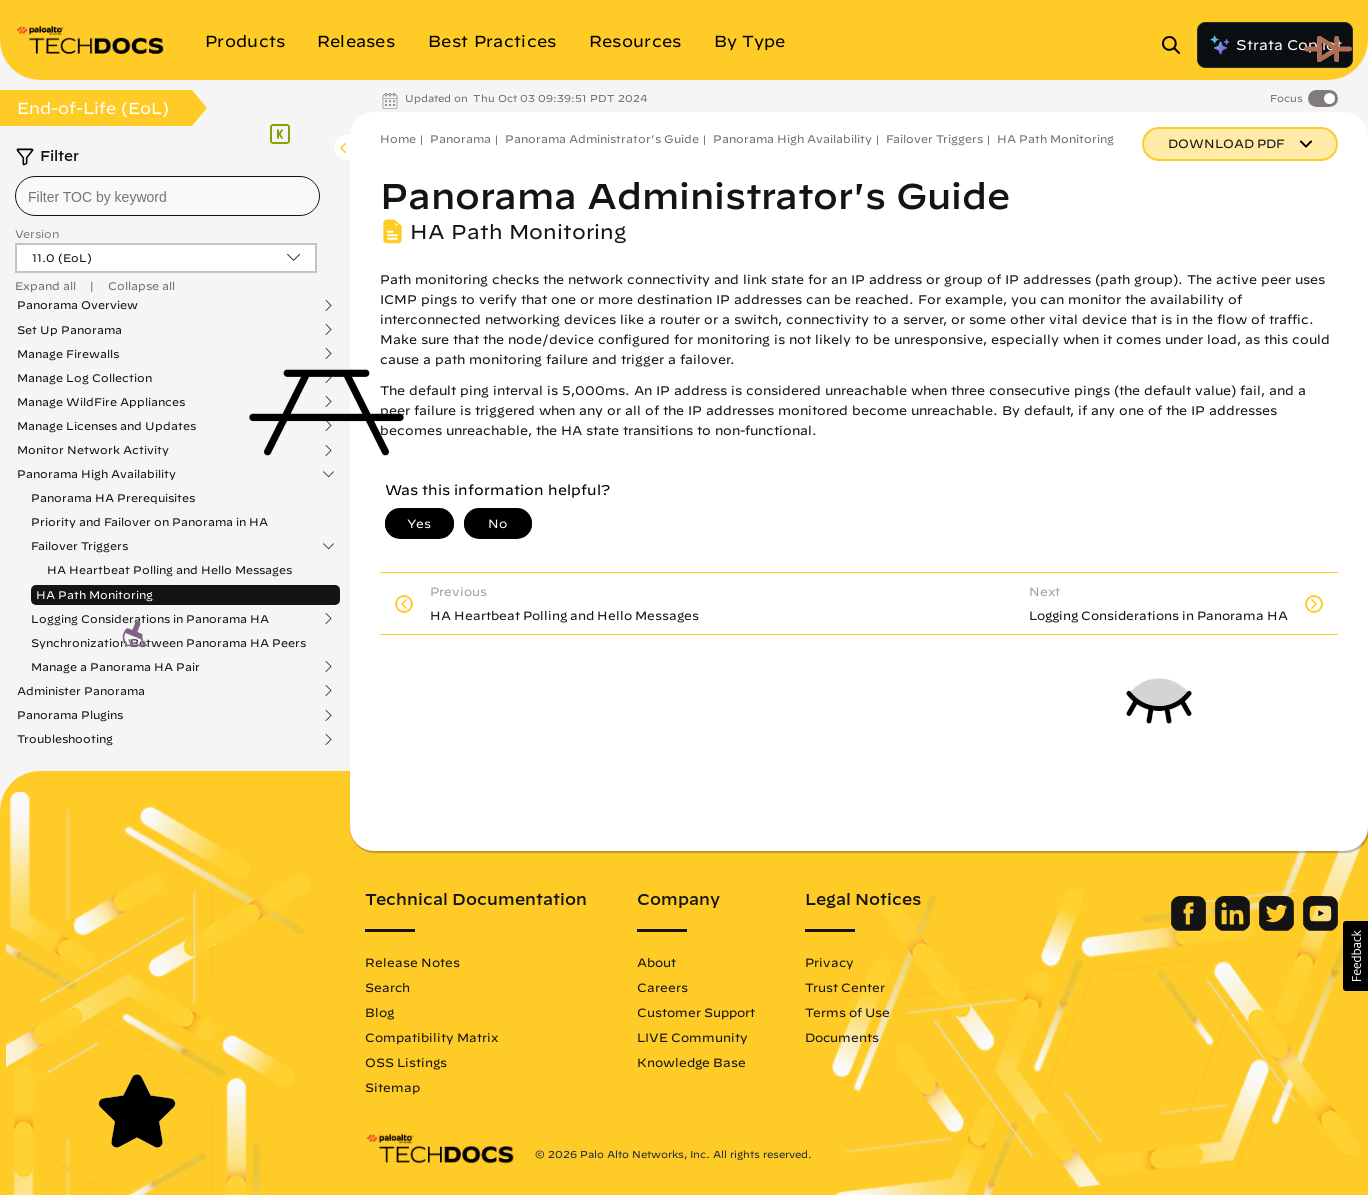 This screenshot has height=1195, width=1368. I want to click on hide password or sensitive content, so click(1159, 701).